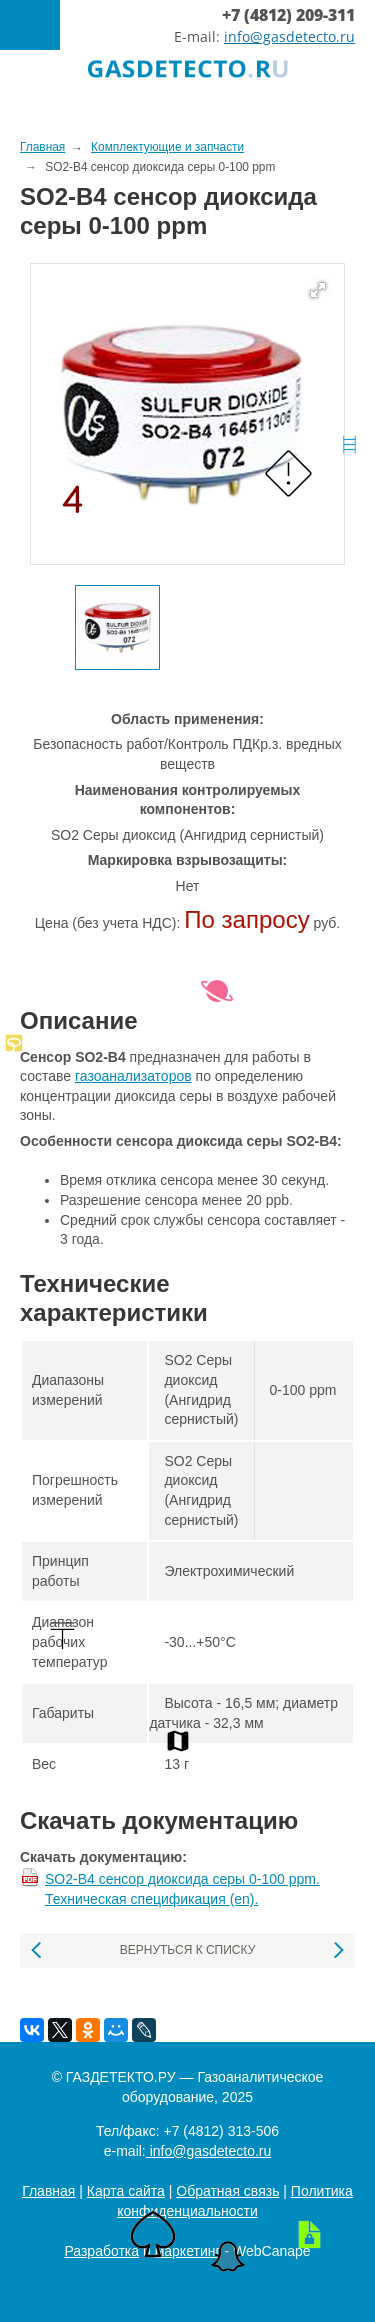 The height and width of the screenshot is (2322, 375). Describe the element at coordinates (217, 991) in the screenshot. I see `explore global or worldwide content` at that location.